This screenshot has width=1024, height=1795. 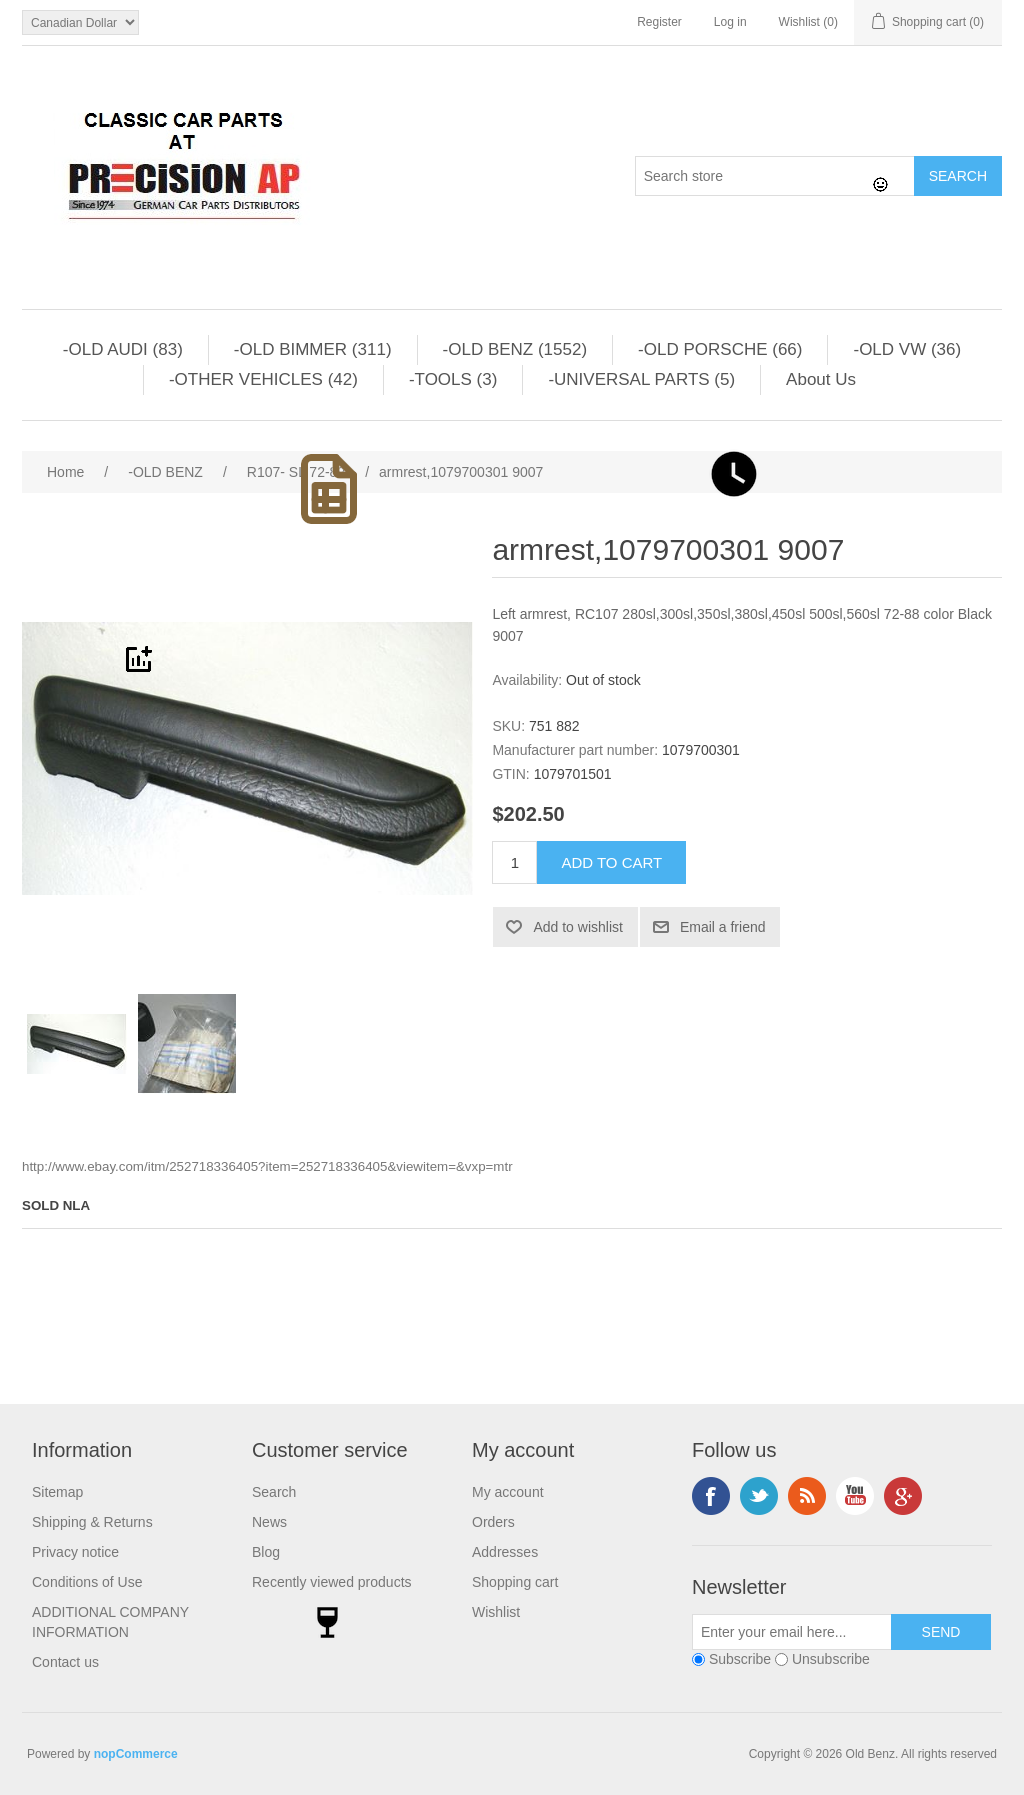 What do you see at coordinates (734, 474) in the screenshot?
I see `view watch later playlist` at bounding box center [734, 474].